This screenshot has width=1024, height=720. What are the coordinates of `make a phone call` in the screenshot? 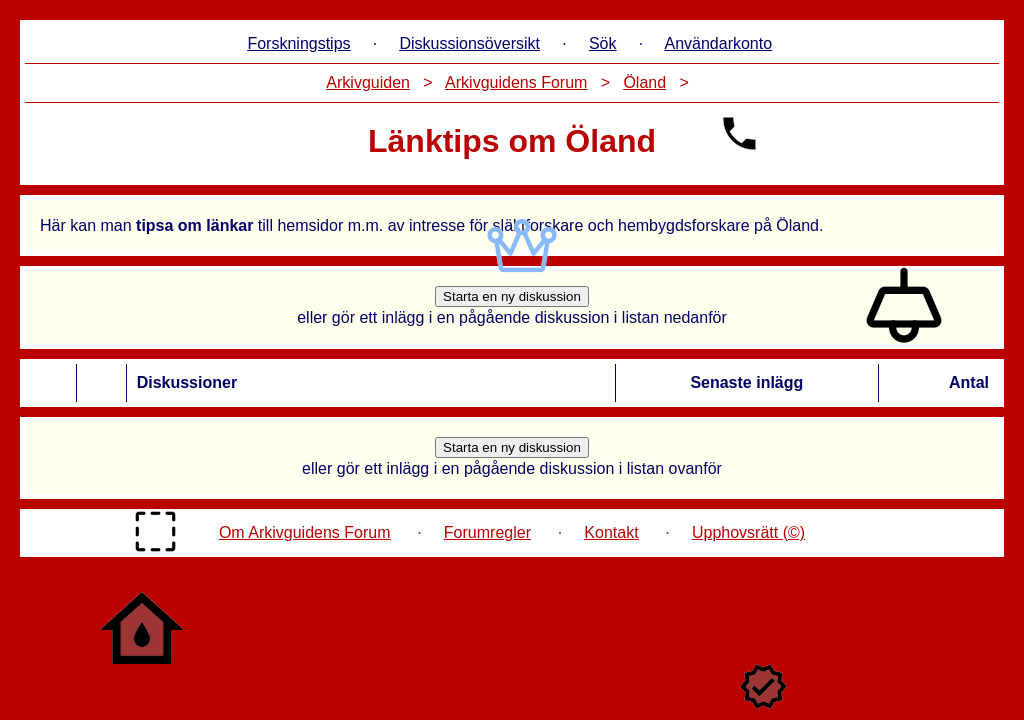 It's located at (739, 133).